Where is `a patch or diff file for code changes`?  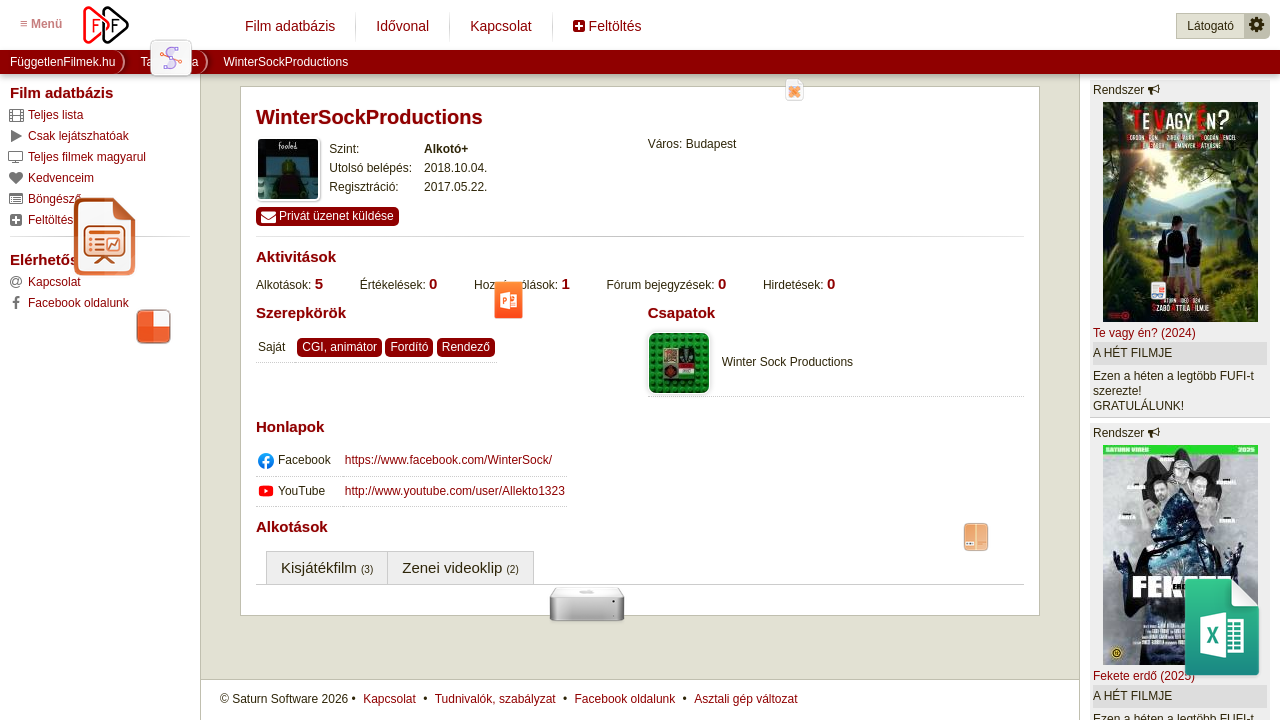
a patch or diff file for code changes is located at coordinates (794, 89).